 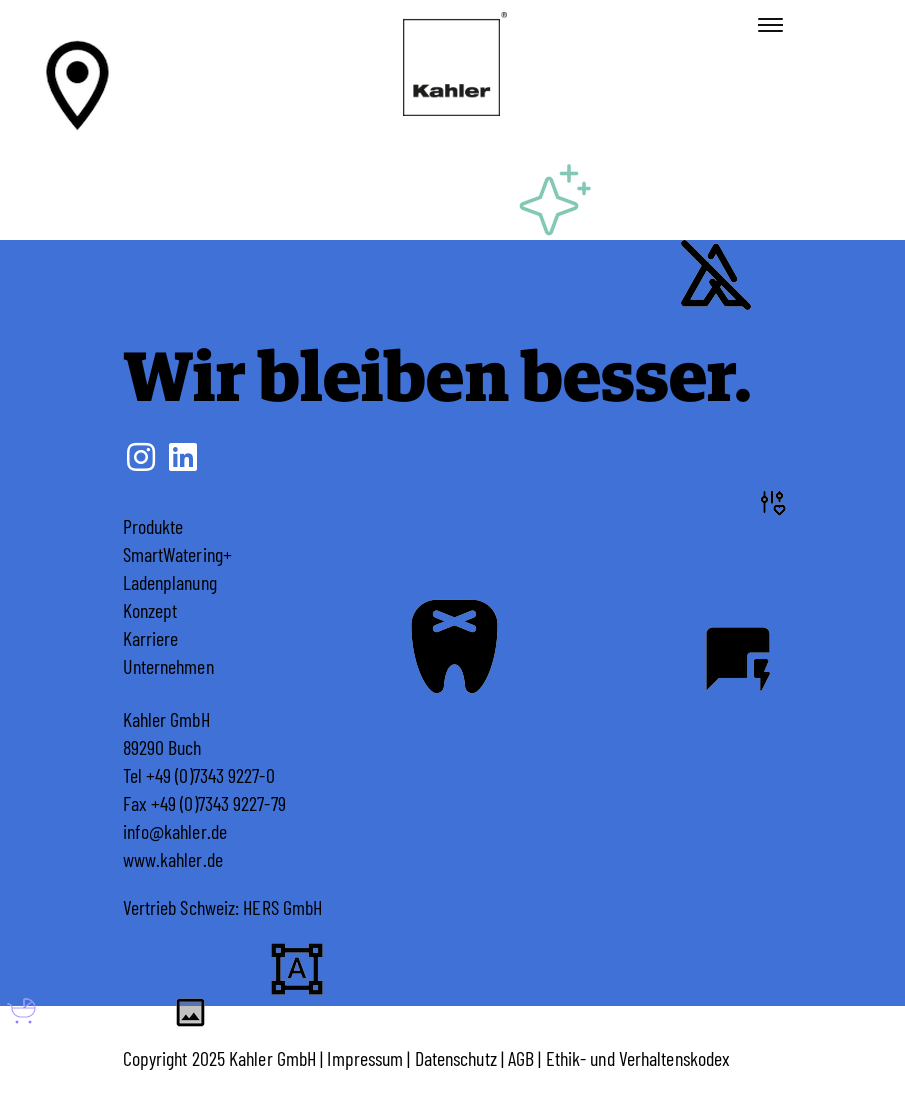 What do you see at coordinates (22, 1010) in the screenshot?
I see `access baby or parenting-related features` at bounding box center [22, 1010].